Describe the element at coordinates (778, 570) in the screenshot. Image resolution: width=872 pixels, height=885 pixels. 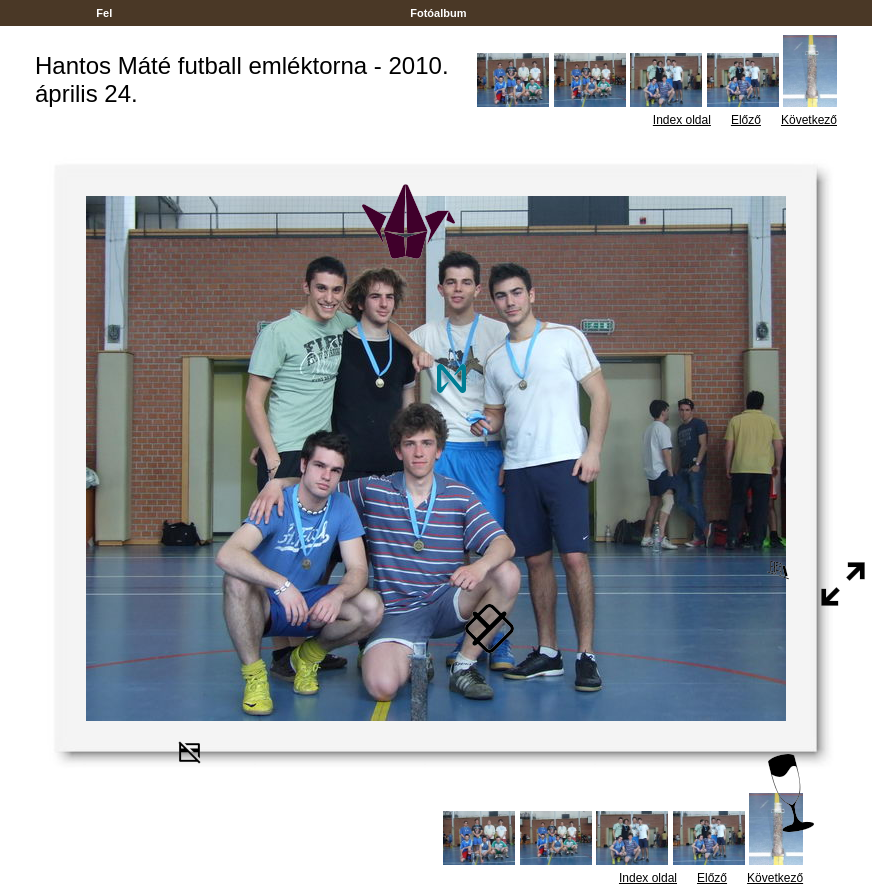
I see `open the Kenmei manga tracking app` at that location.